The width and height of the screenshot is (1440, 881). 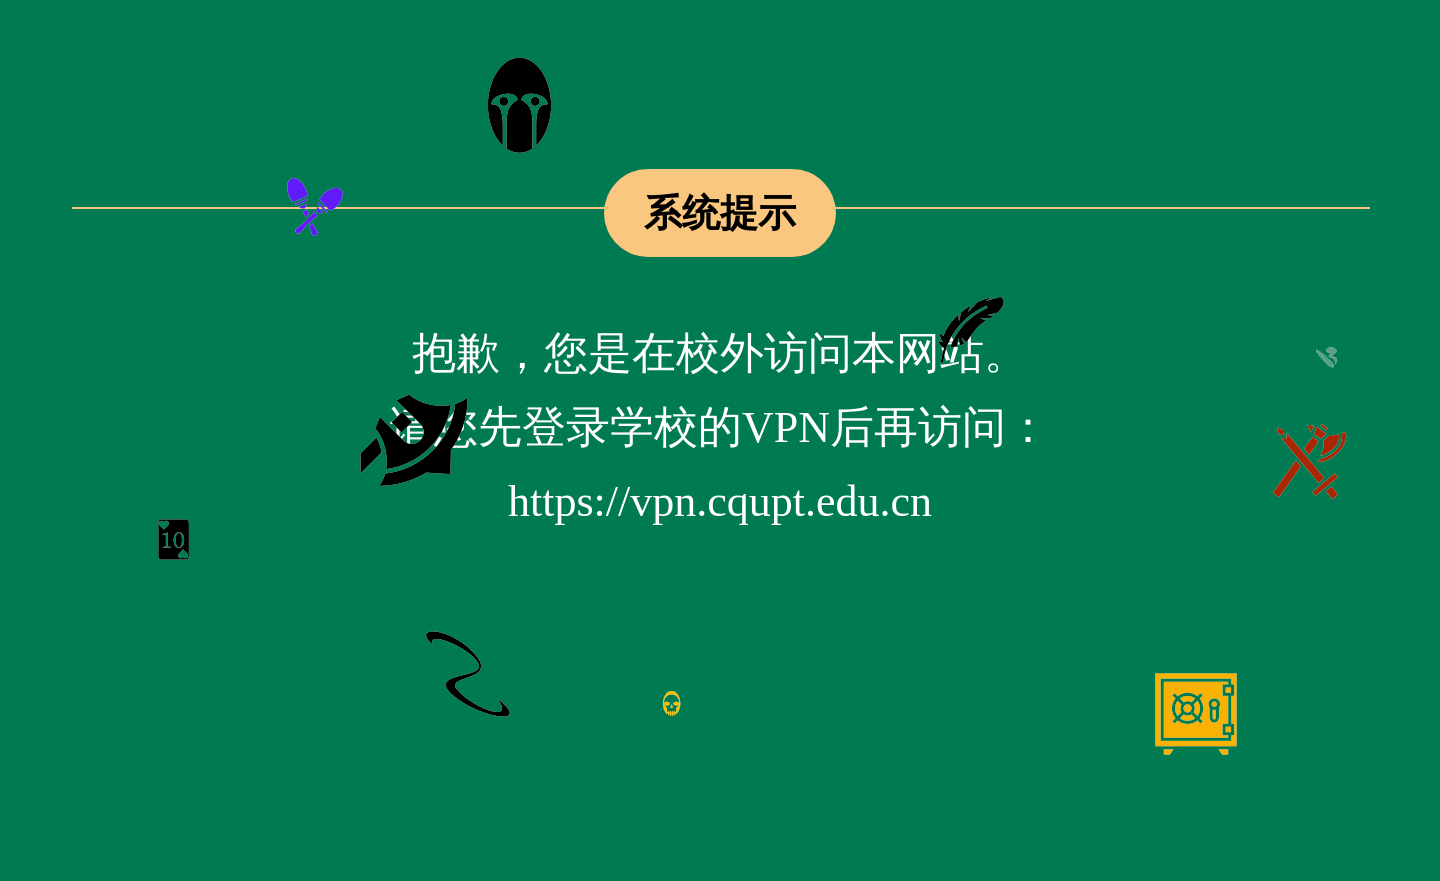 I want to click on compose a new message or post, so click(x=970, y=330).